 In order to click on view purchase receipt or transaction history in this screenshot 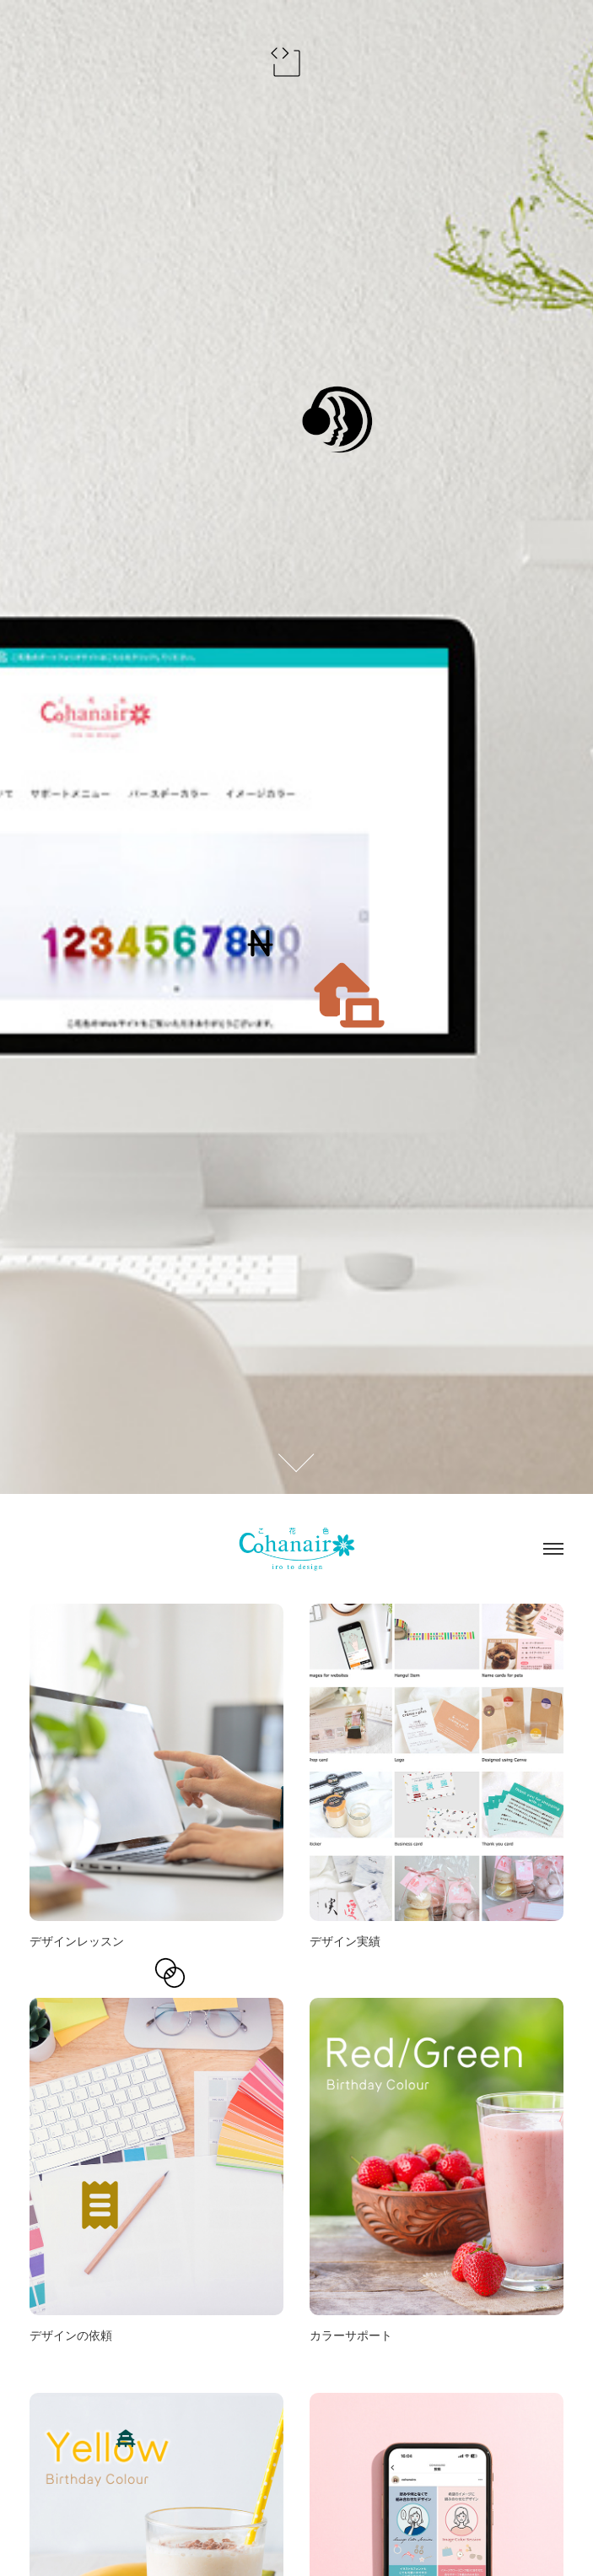, I will do `click(100, 2205)`.